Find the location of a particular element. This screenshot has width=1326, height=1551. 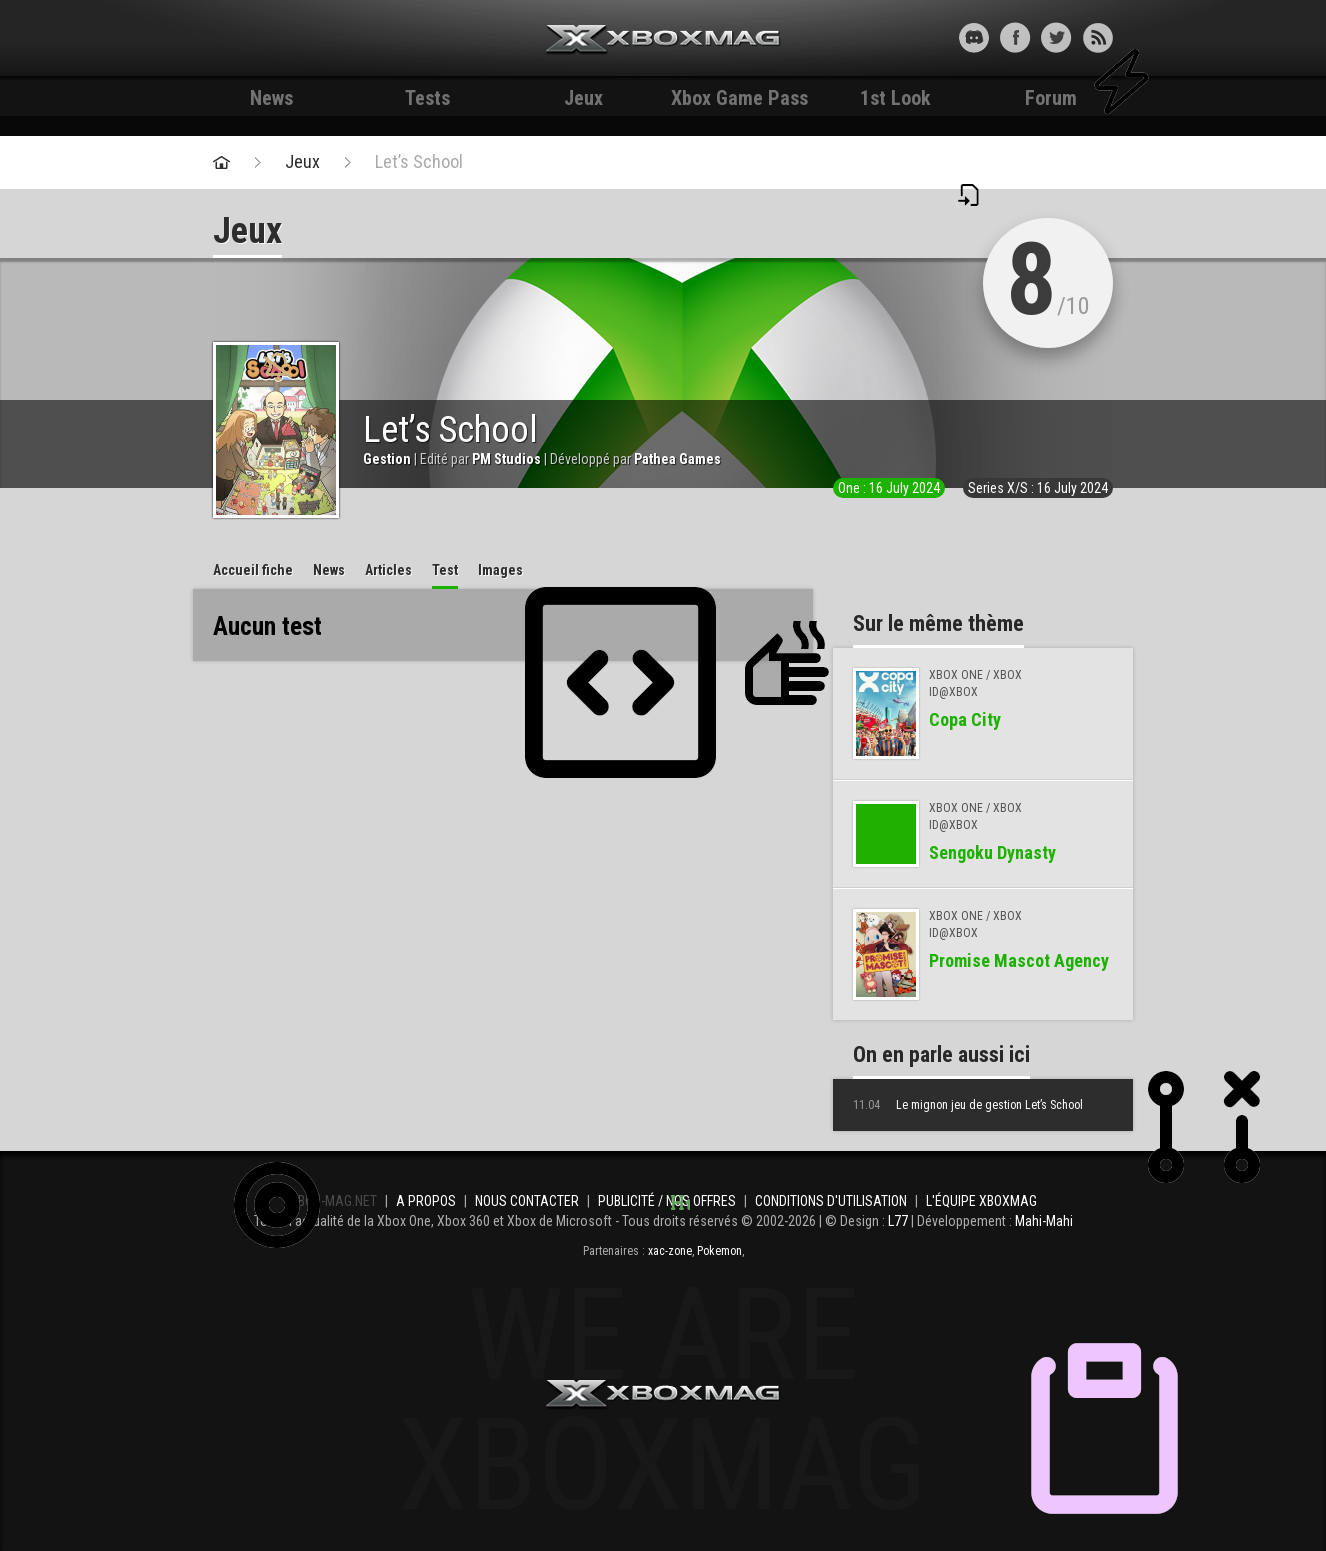

mute notifications is located at coordinates (278, 367).